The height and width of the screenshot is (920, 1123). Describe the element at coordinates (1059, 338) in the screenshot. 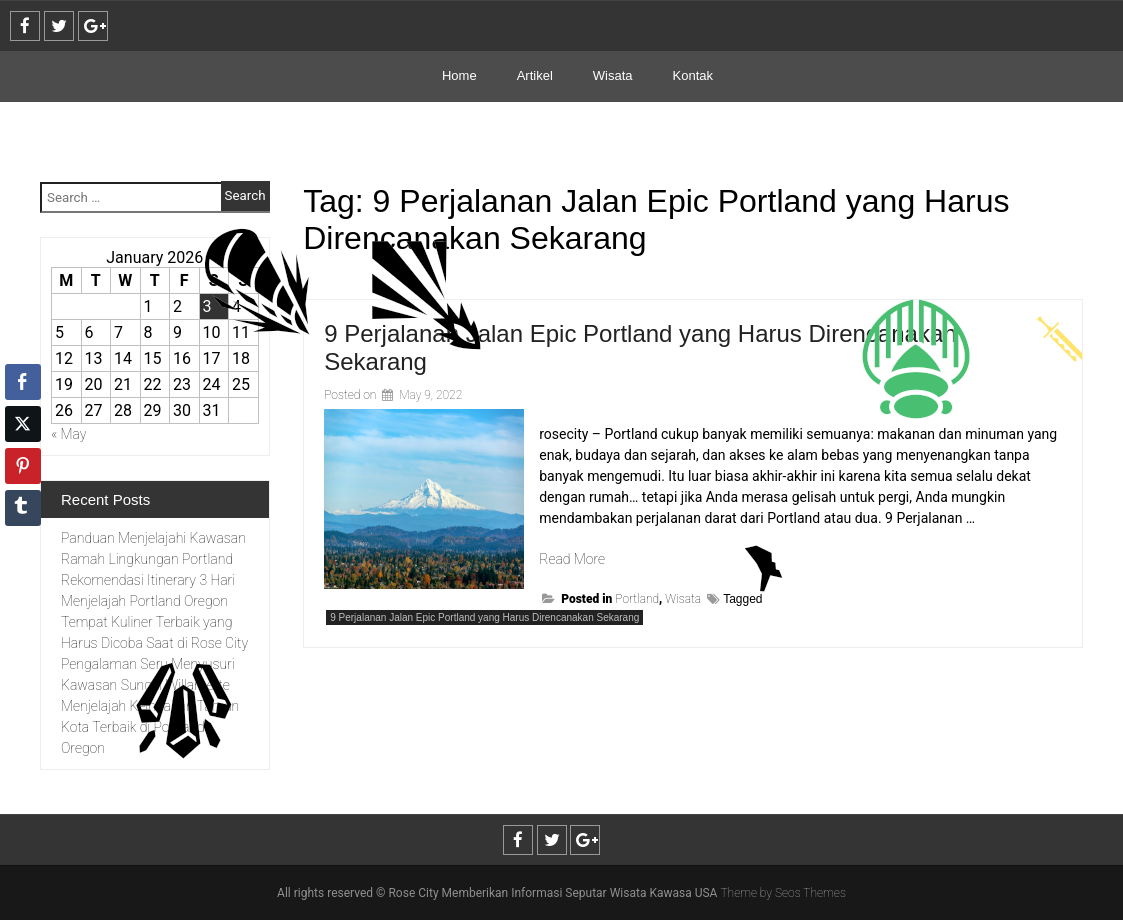

I see `select crocodile-themed sword weapon` at that location.